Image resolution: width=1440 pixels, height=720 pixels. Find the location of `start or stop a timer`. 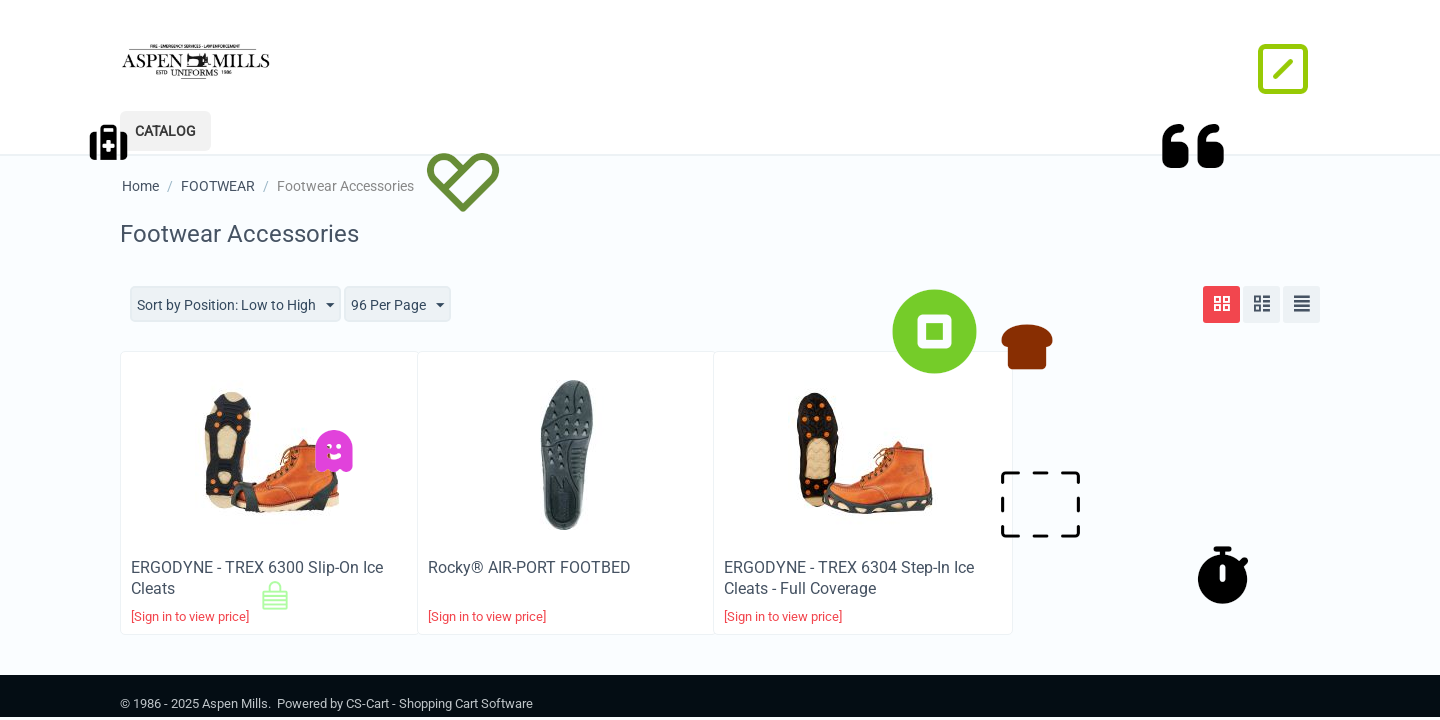

start or stop a timer is located at coordinates (1222, 575).